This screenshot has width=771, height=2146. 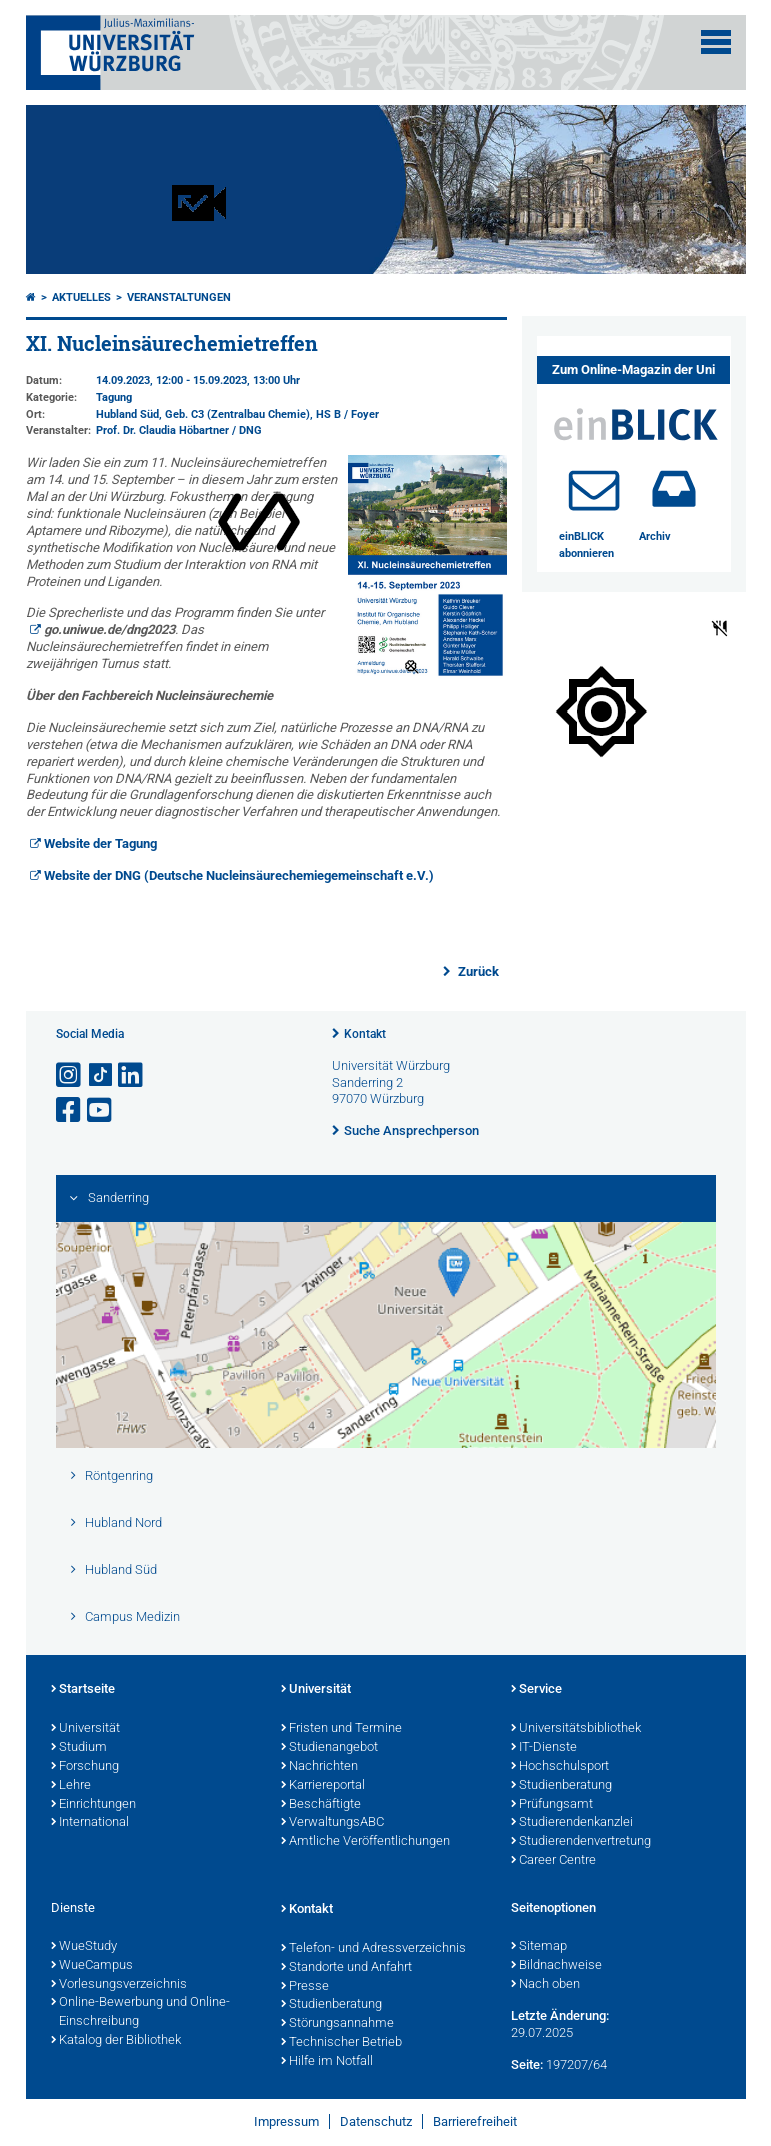 I want to click on polymer project branding or logo, so click(x=259, y=522).